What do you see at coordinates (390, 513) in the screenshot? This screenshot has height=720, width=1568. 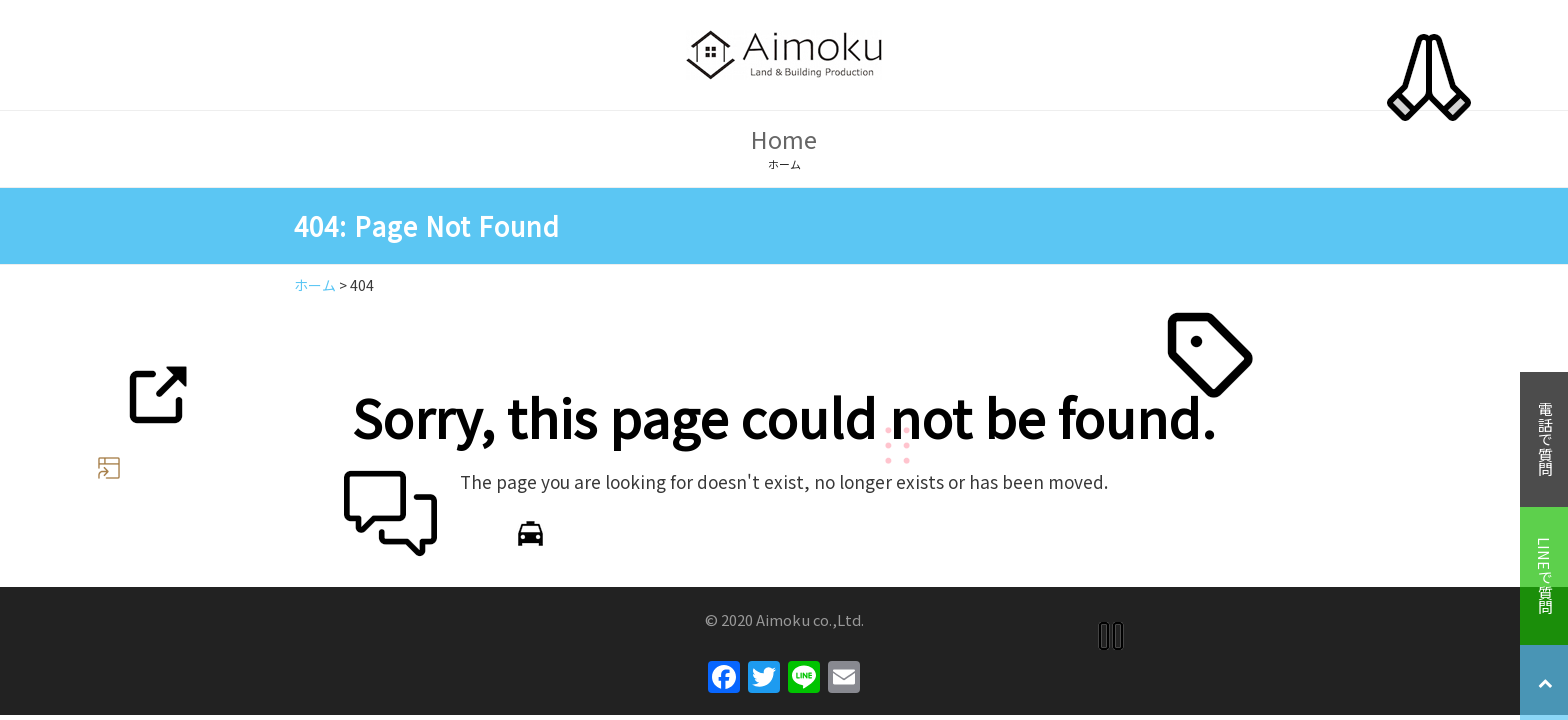 I see `view discussion thread` at bounding box center [390, 513].